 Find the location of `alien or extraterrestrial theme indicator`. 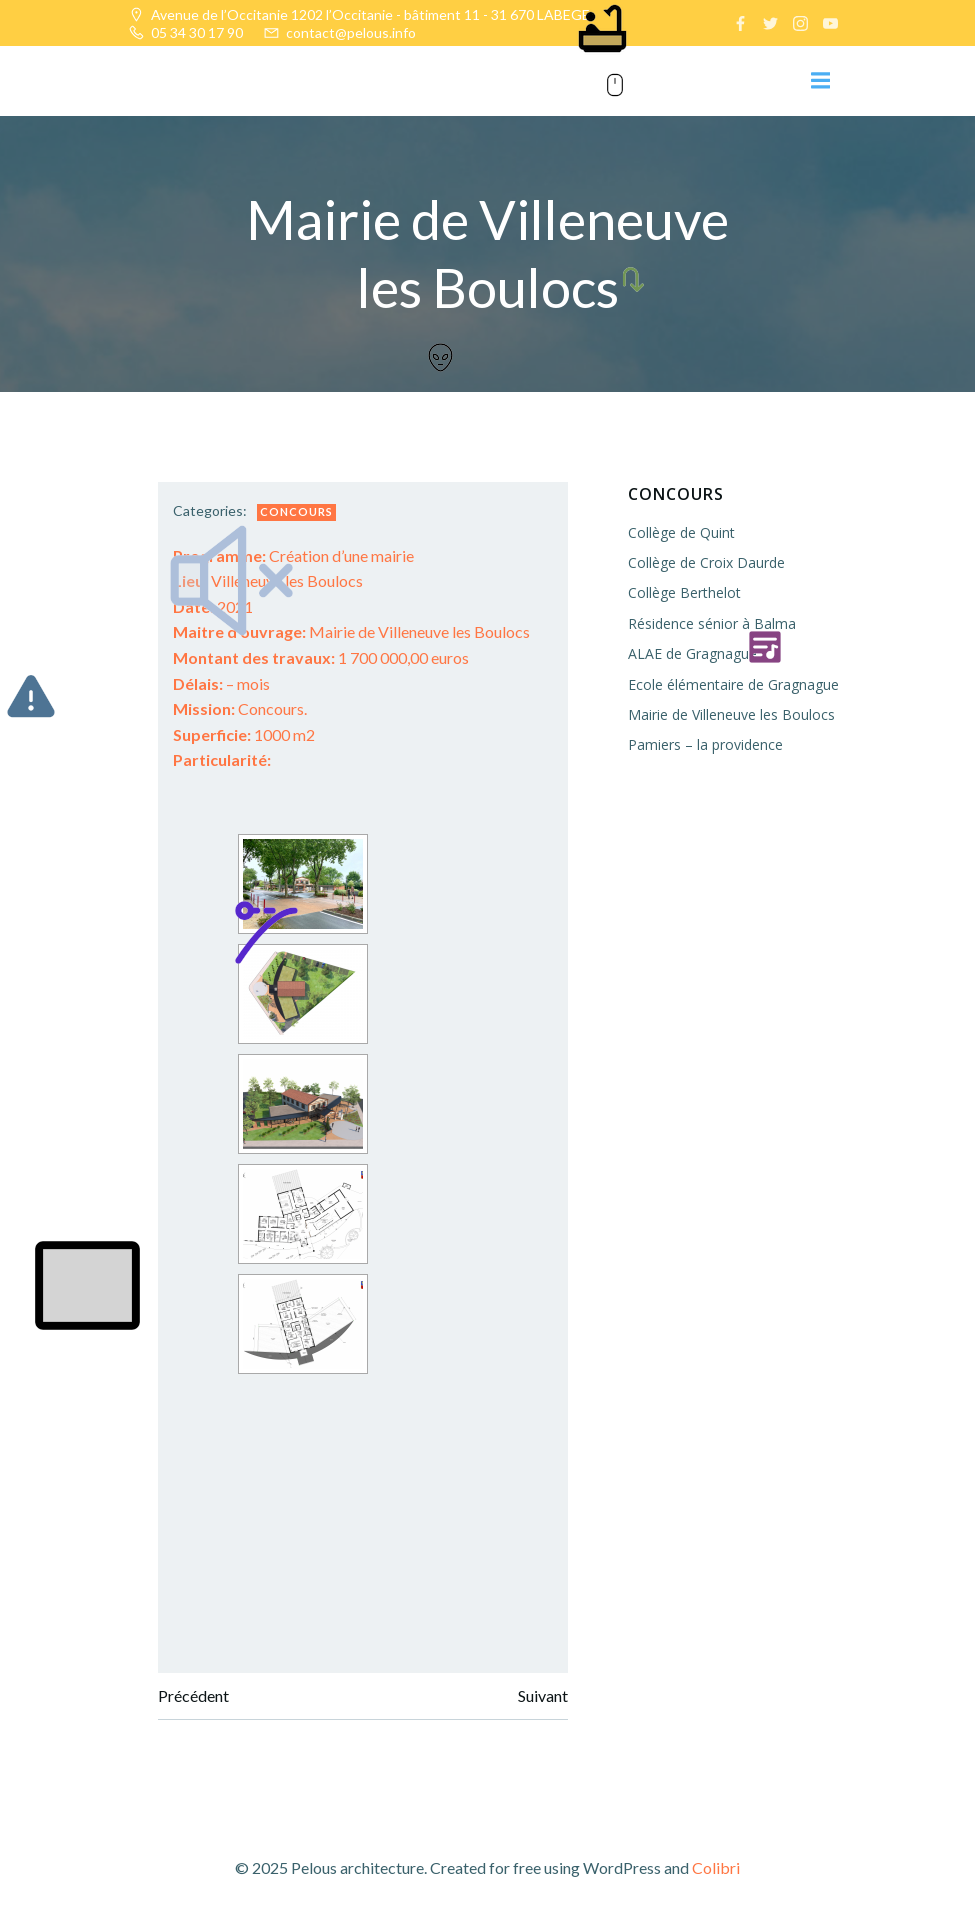

alien or extraterrestrial theme indicator is located at coordinates (440, 357).